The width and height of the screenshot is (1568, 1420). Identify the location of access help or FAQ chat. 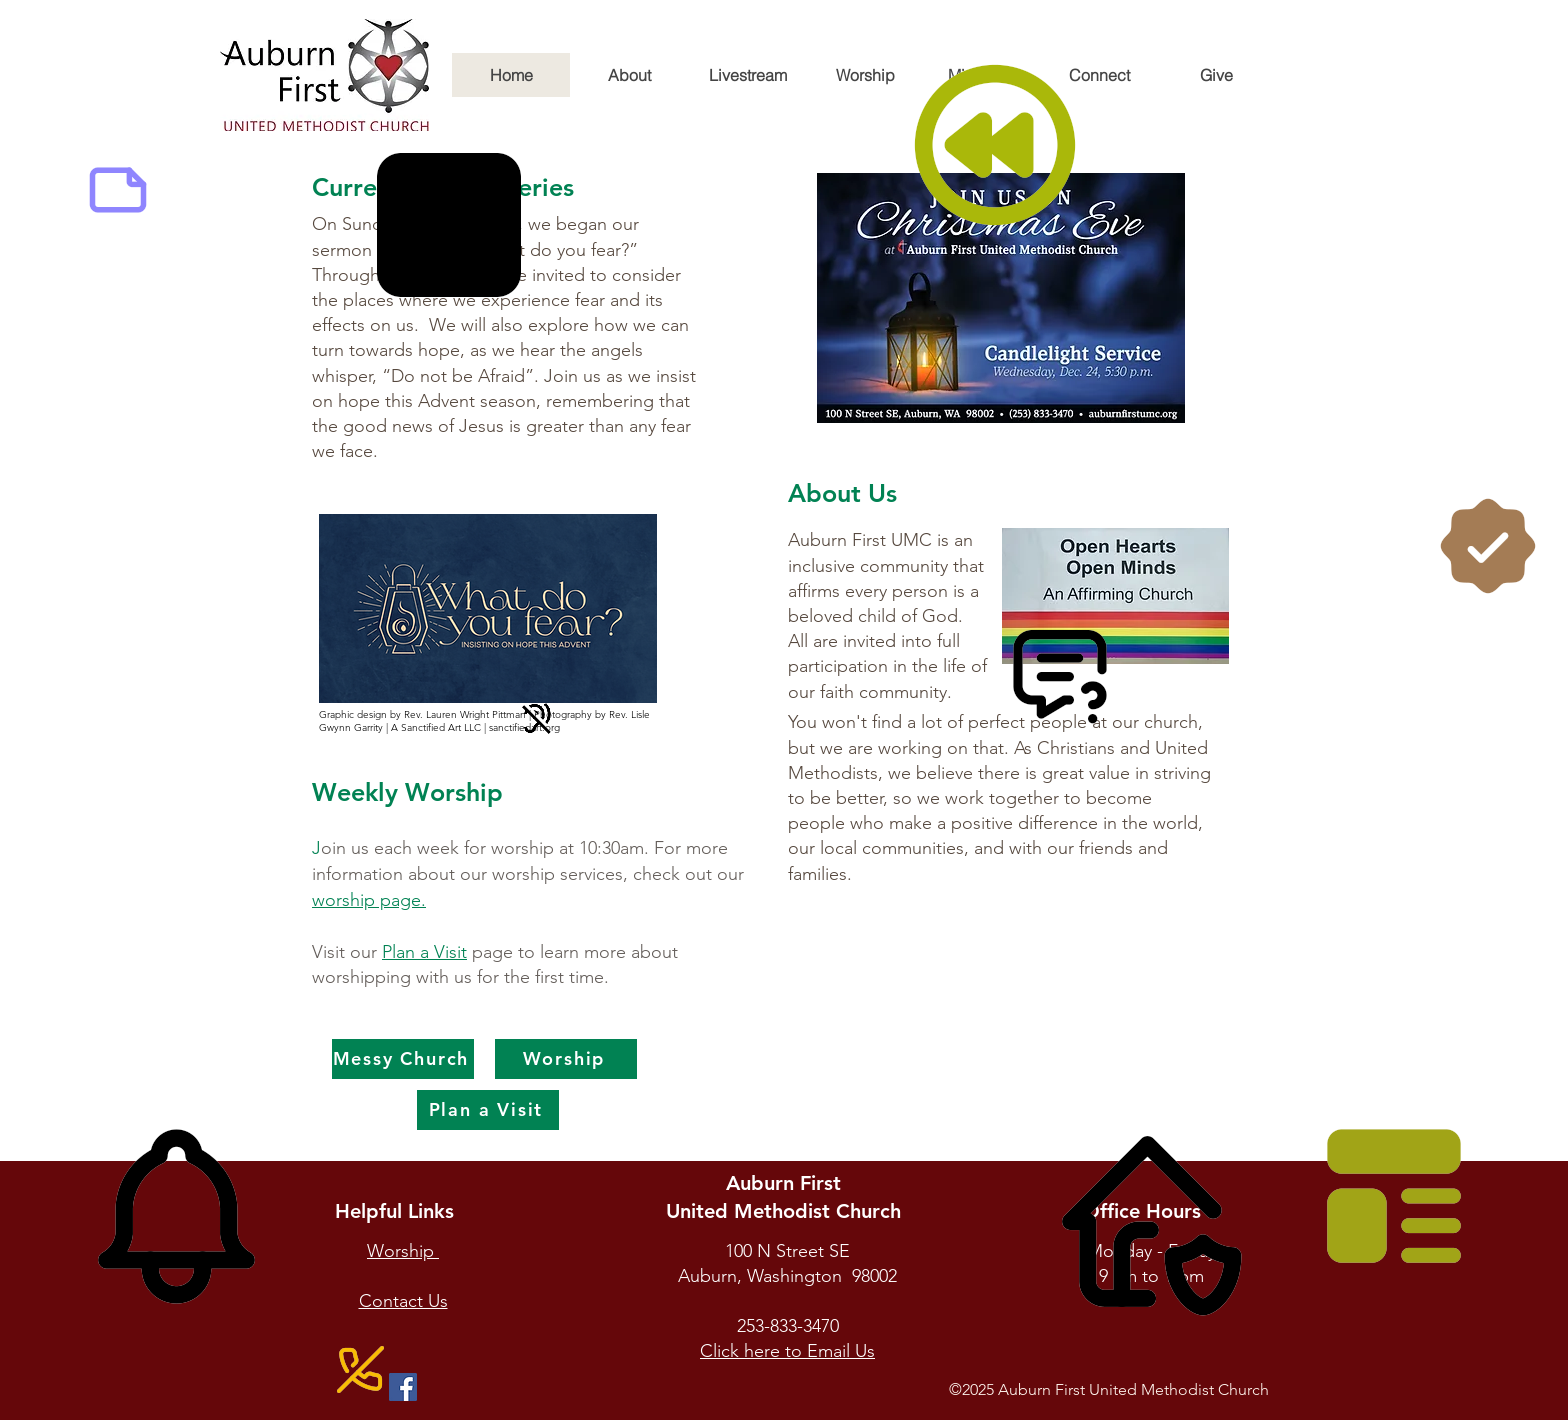
(1060, 672).